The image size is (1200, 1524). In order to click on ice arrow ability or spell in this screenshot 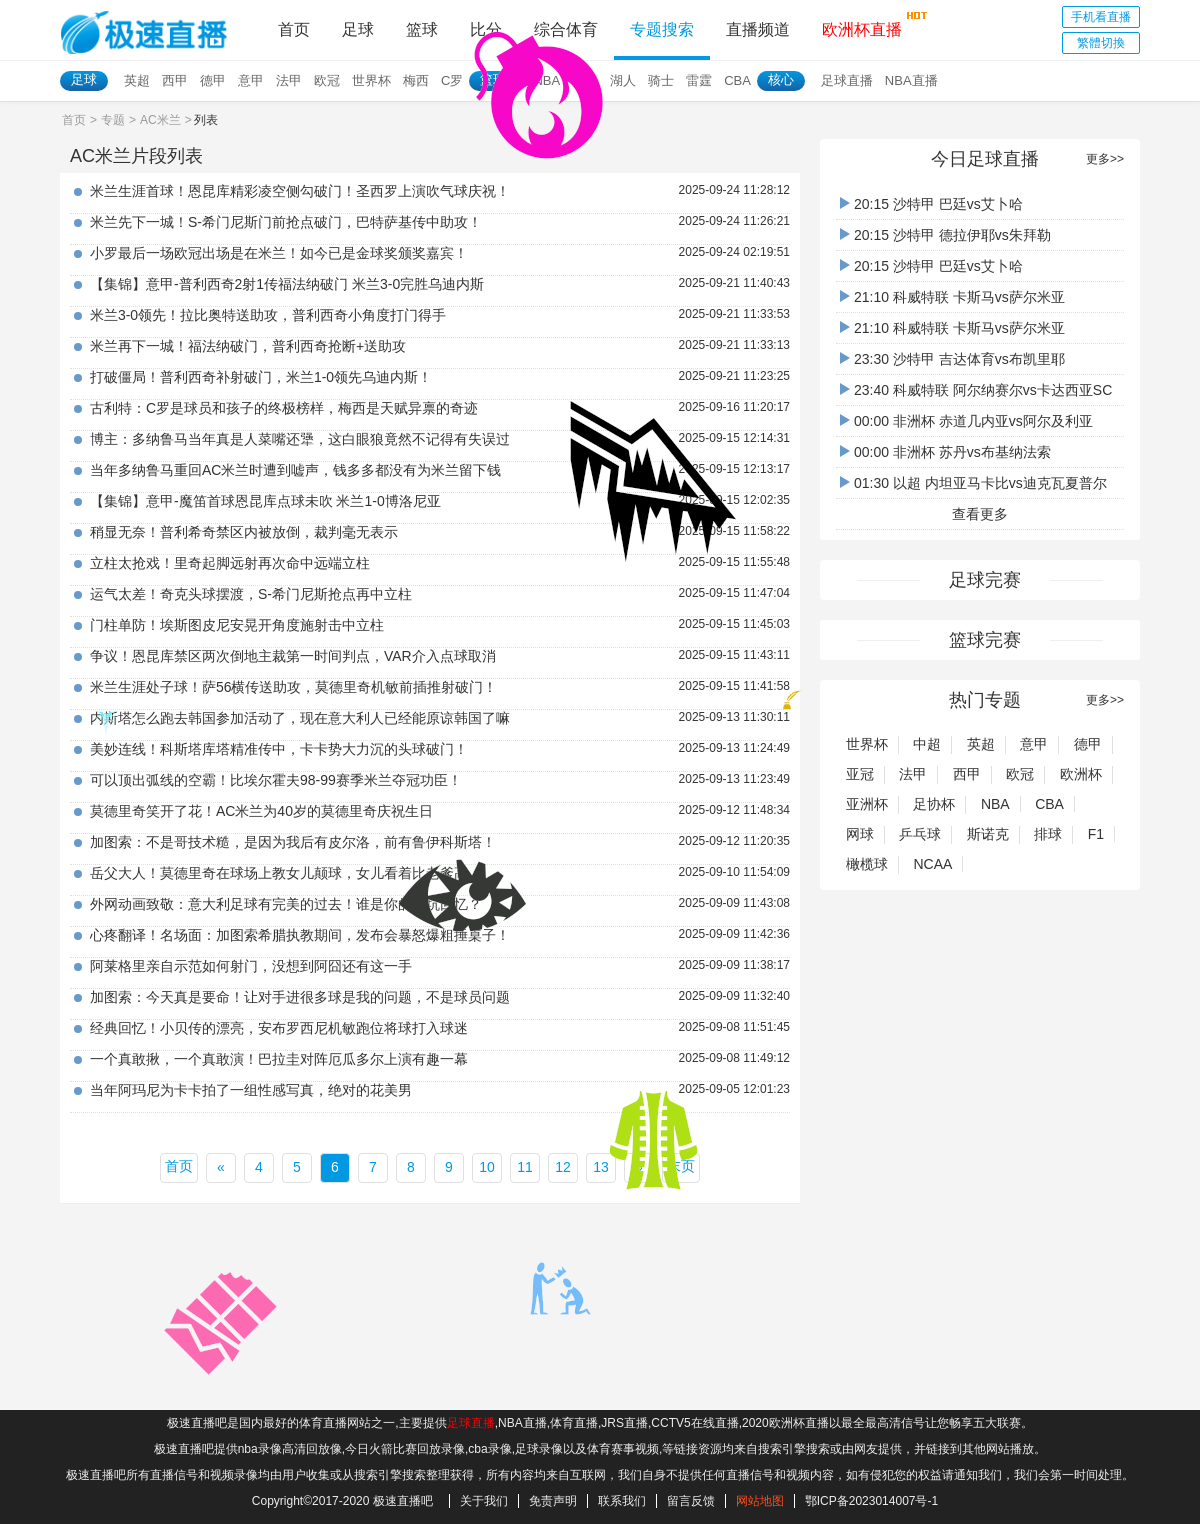, I will do `click(653, 479)`.